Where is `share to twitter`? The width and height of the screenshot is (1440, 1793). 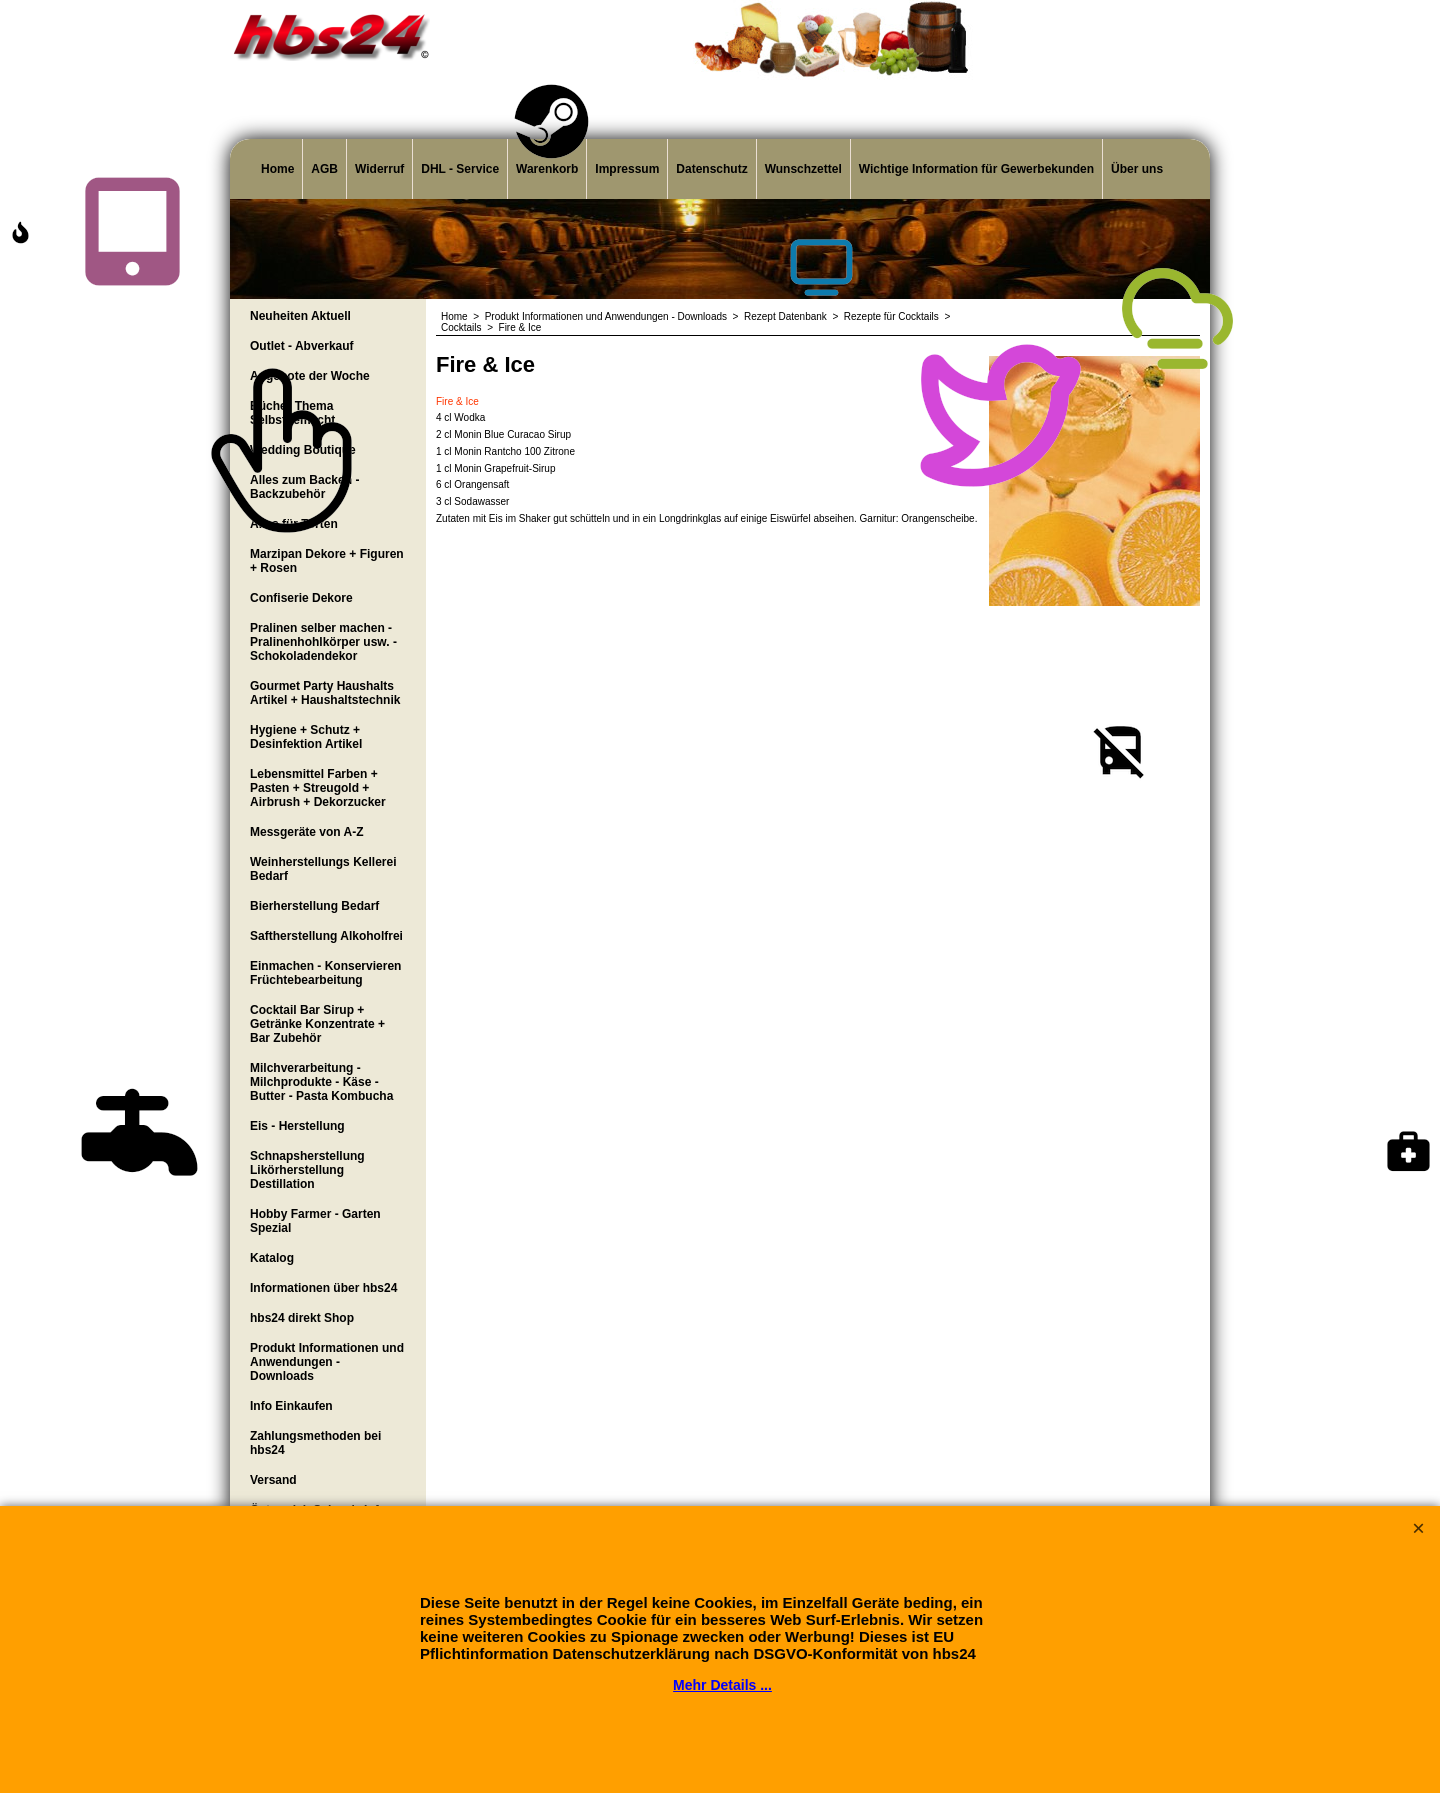 share to twitter is located at coordinates (1000, 415).